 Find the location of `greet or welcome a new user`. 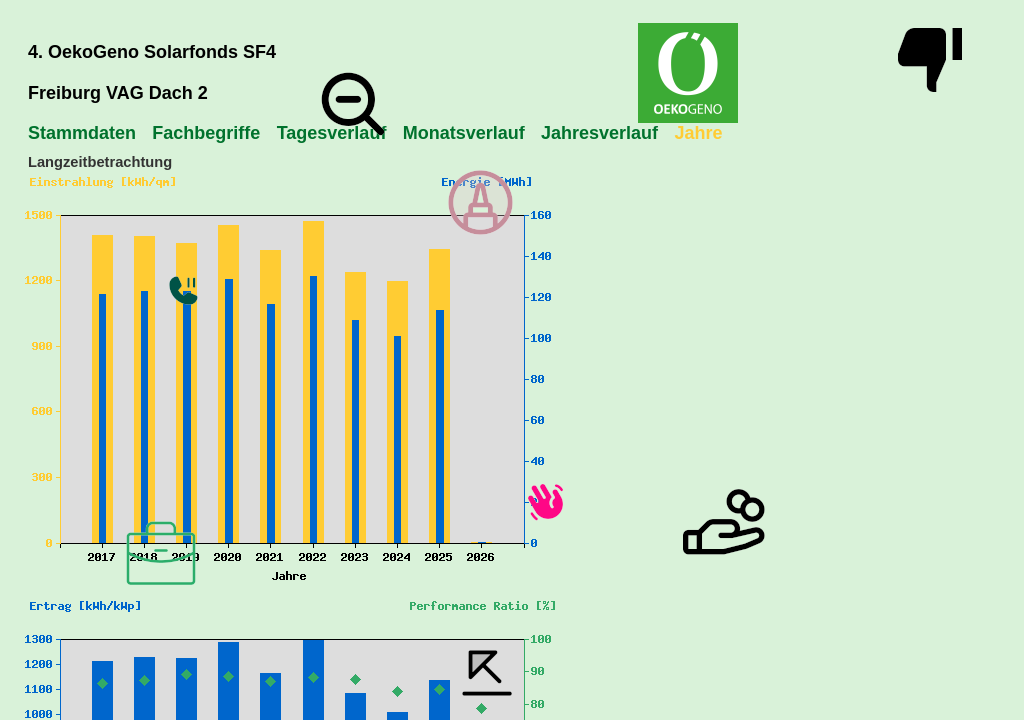

greet or welcome a new user is located at coordinates (545, 501).